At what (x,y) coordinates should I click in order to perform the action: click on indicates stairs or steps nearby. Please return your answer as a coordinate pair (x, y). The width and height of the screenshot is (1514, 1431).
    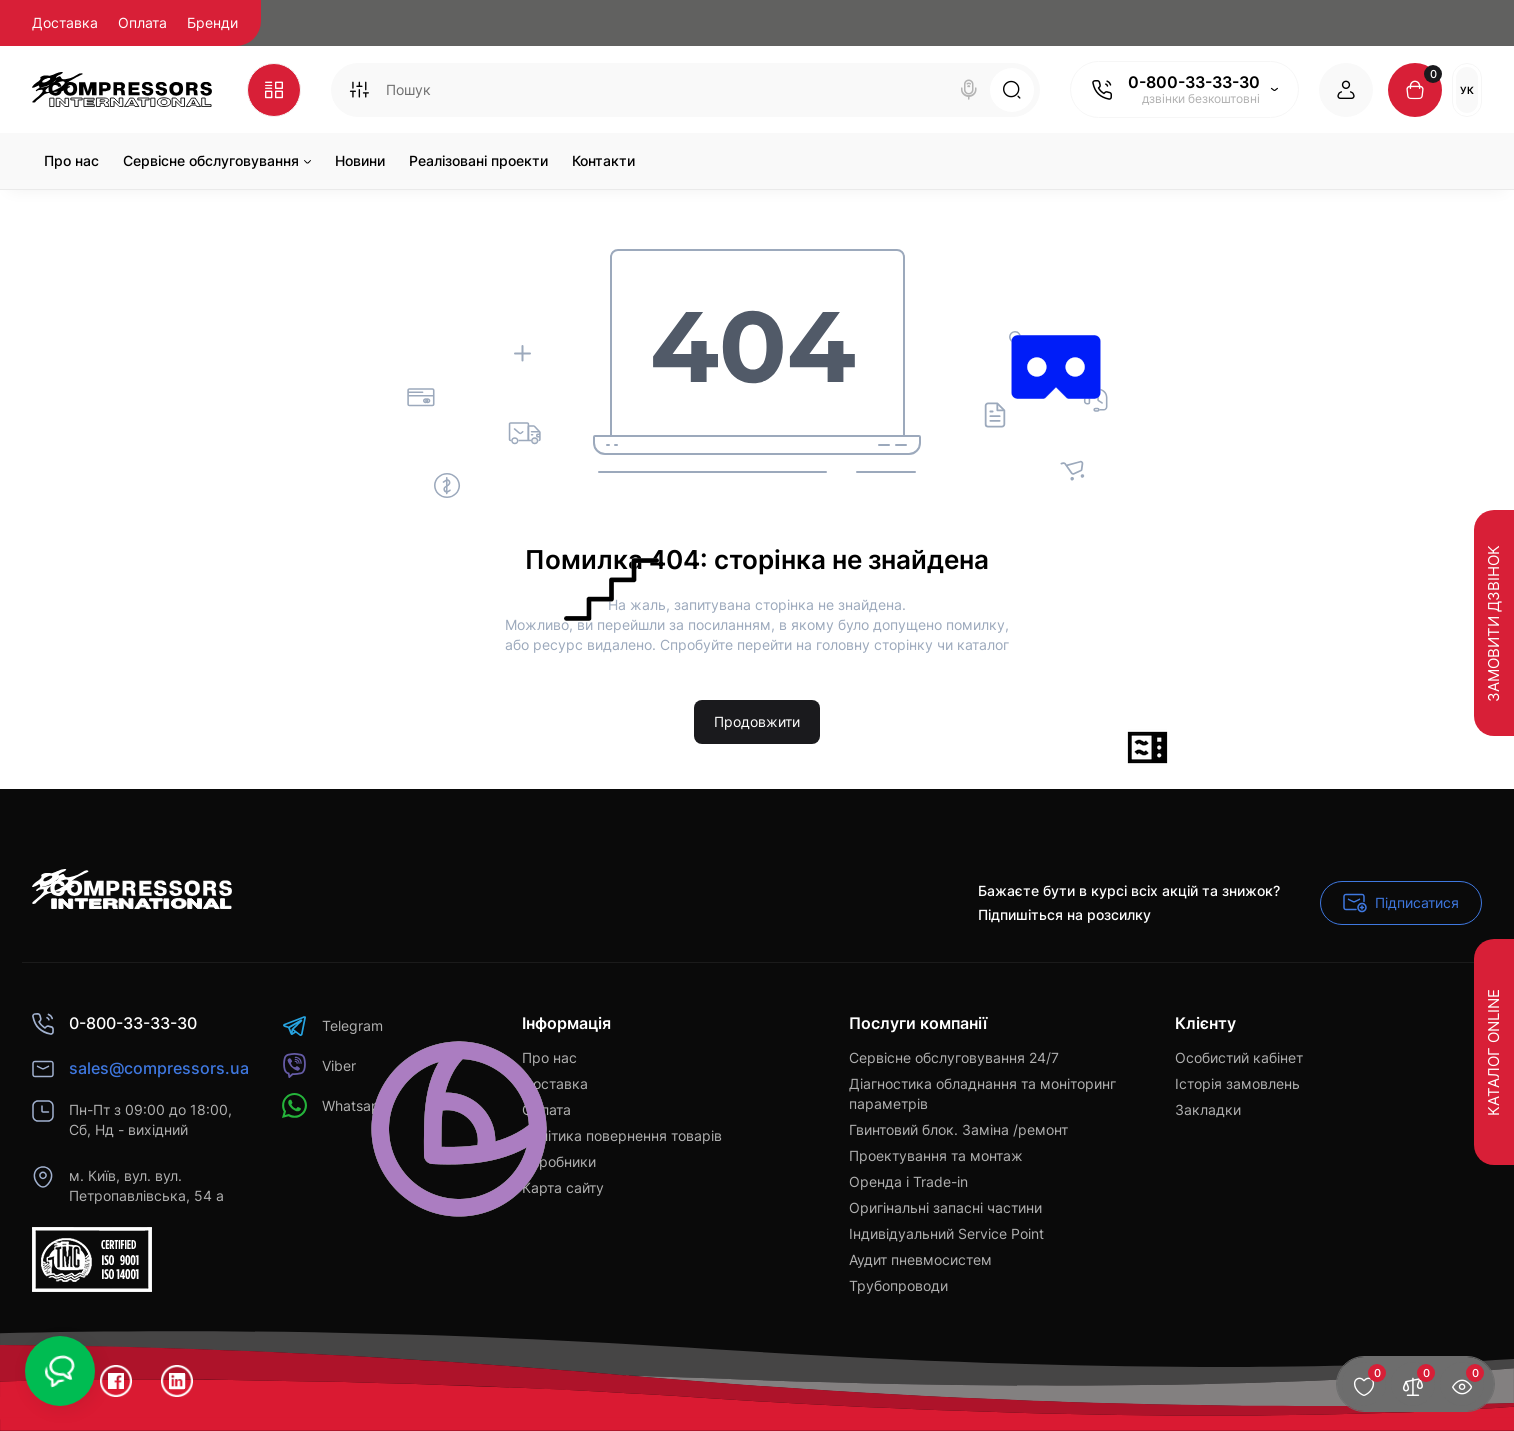
    Looking at the image, I should click on (611, 589).